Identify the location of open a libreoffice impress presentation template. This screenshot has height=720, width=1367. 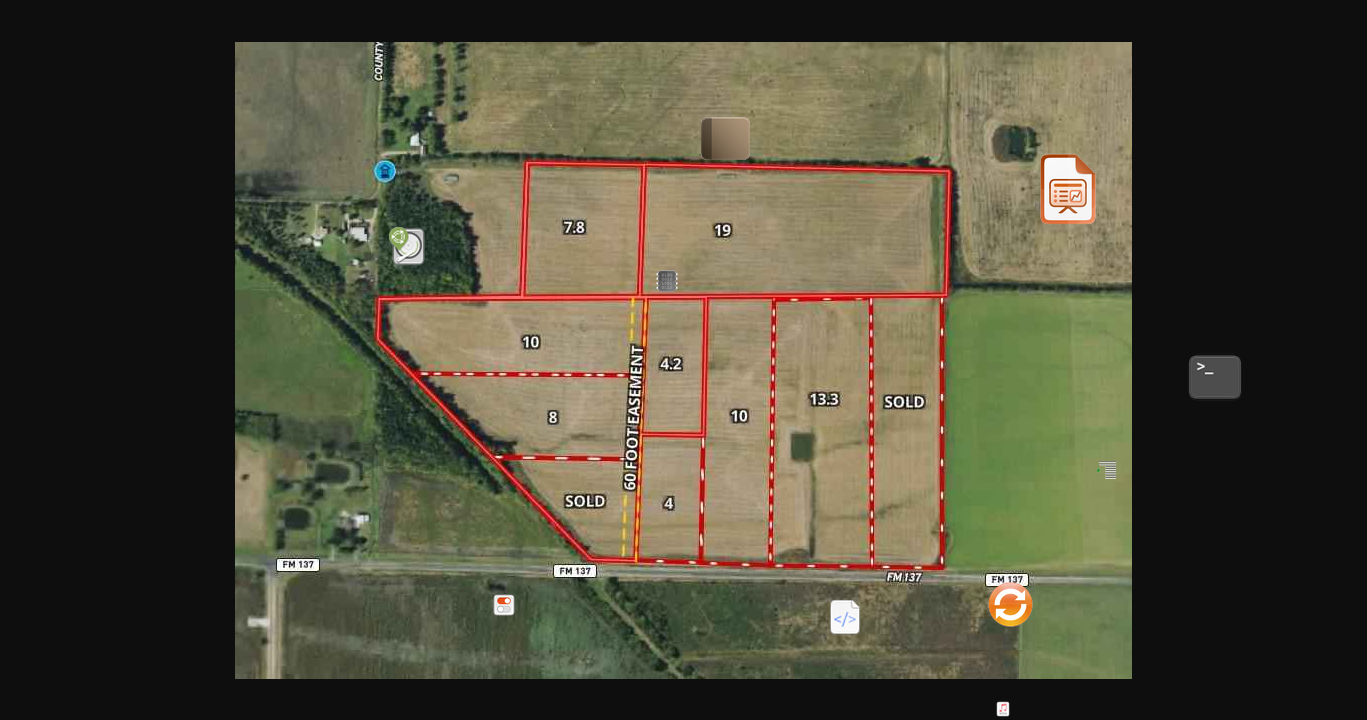
(1068, 189).